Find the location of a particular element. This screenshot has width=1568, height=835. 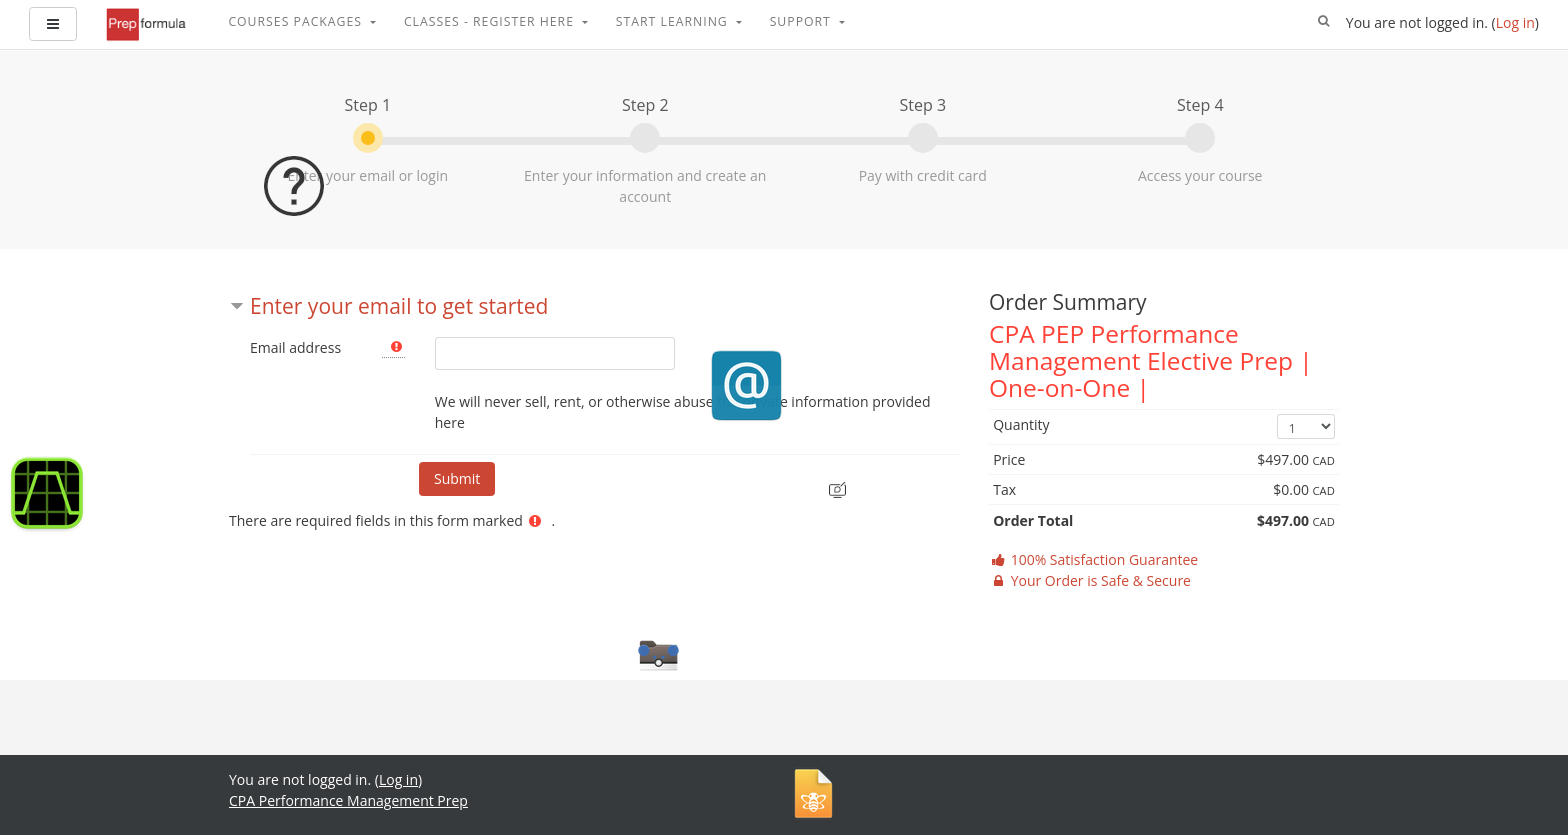

access help or support documentation is located at coordinates (294, 186).